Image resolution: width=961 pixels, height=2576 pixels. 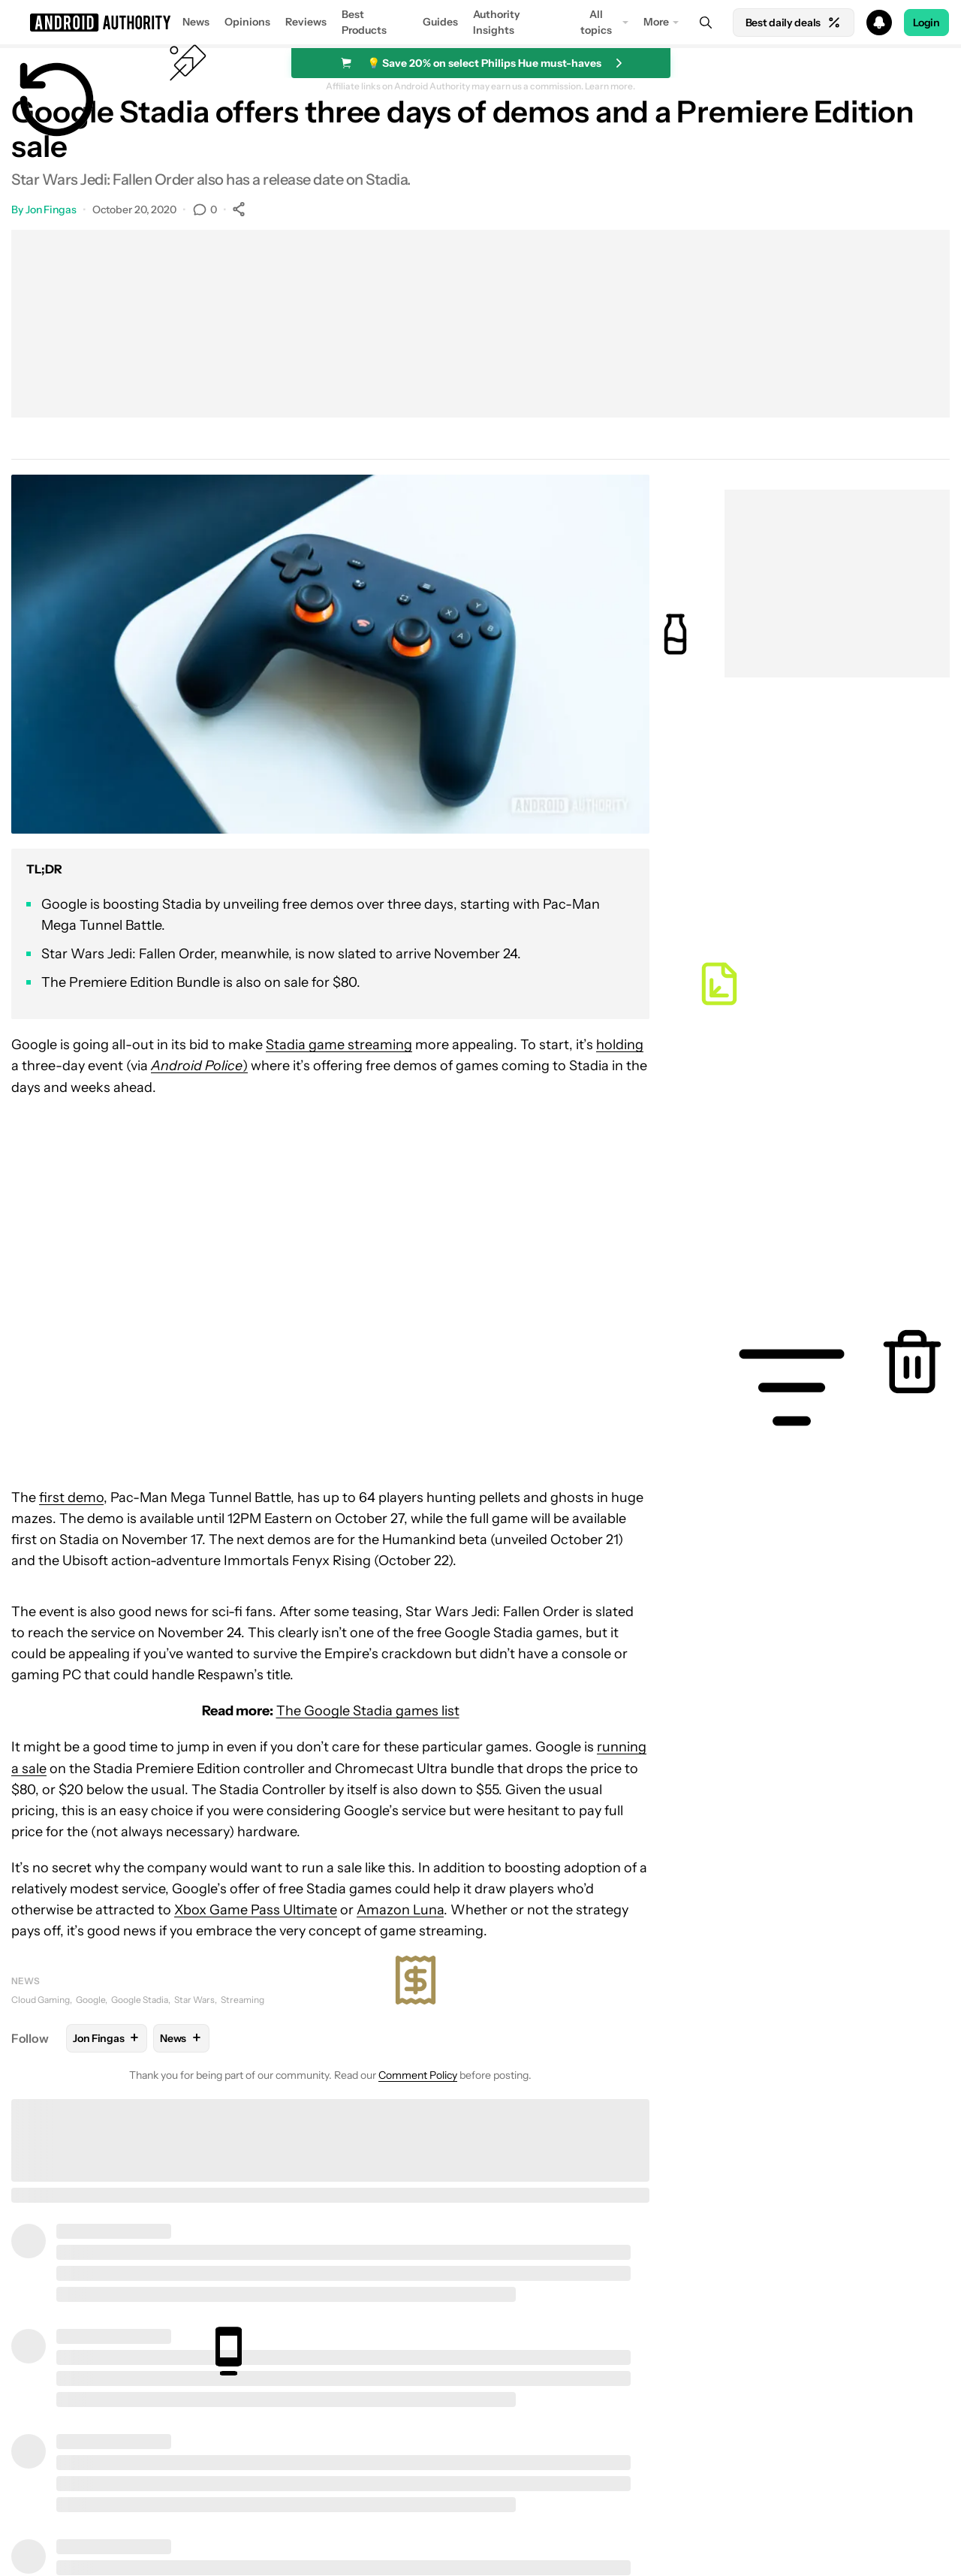 I want to click on view purchase receipt or transaction history, so click(x=415, y=1980).